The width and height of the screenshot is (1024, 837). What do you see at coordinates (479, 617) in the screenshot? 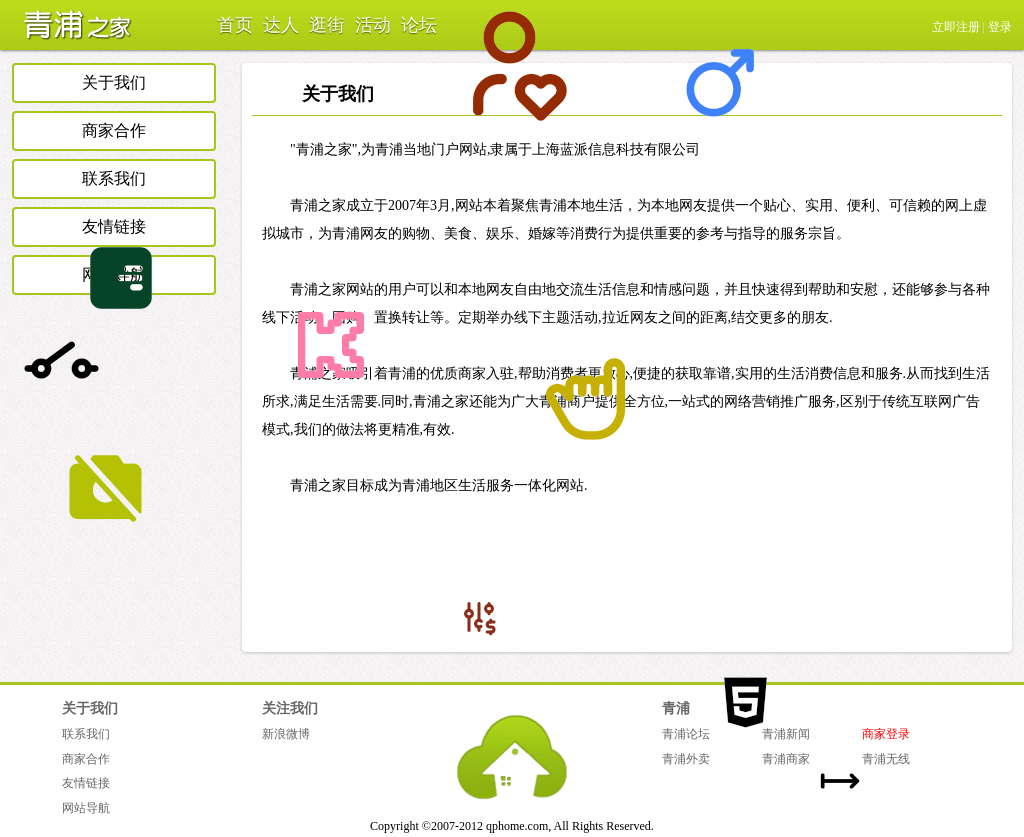
I see `adjust pricing or cost settings` at bounding box center [479, 617].